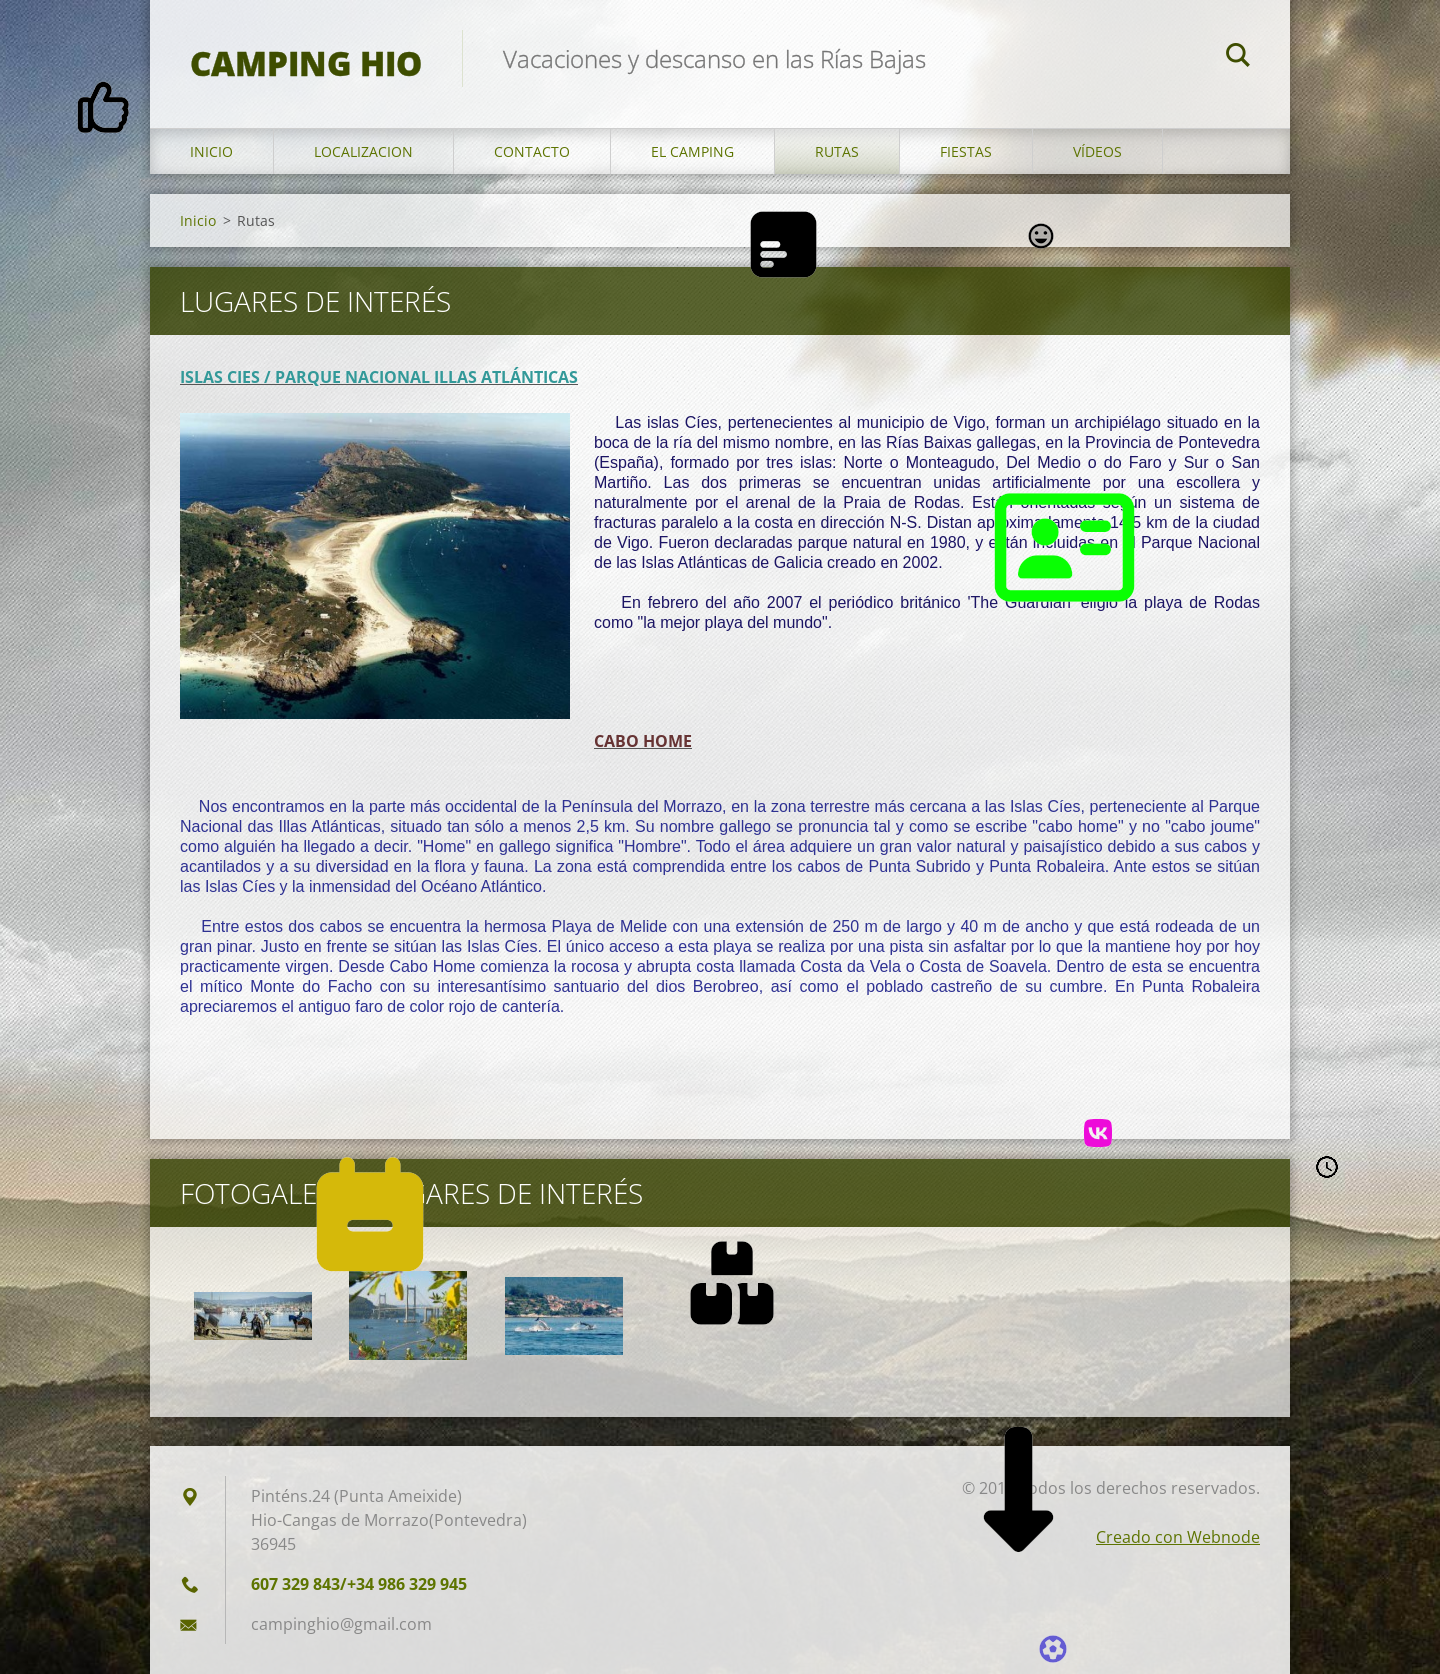  What do you see at coordinates (1064, 547) in the screenshot?
I see `view contact details` at bounding box center [1064, 547].